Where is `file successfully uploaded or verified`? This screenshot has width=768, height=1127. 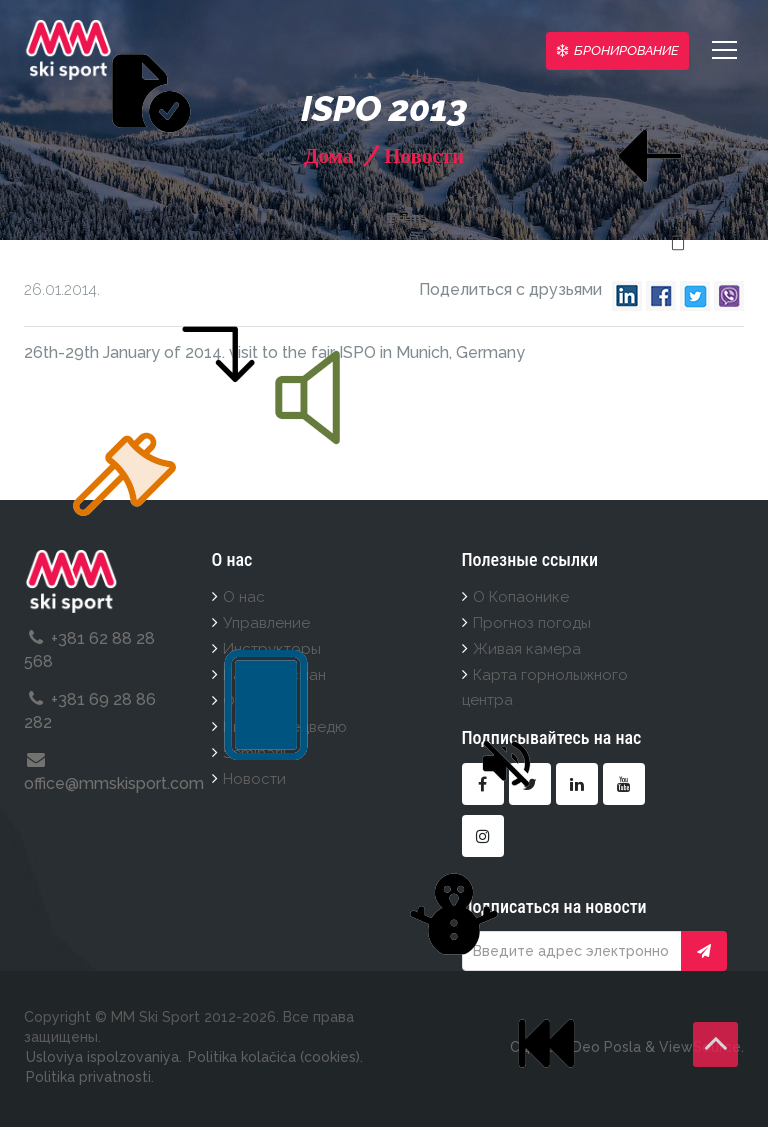 file successfully uploaded or verified is located at coordinates (149, 91).